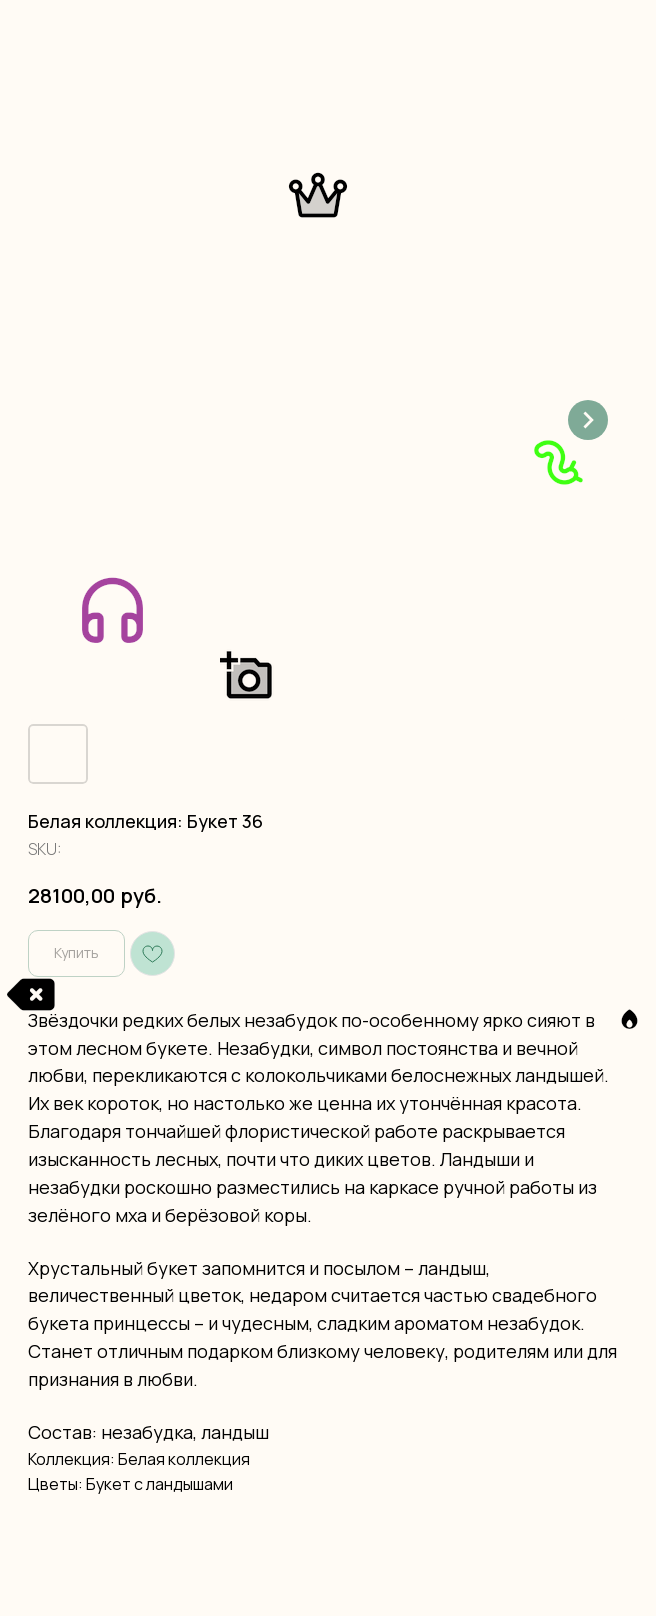 This screenshot has width=656, height=1616. Describe the element at coordinates (318, 198) in the screenshot. I see `indicates premium or VIP membership status` at that location.